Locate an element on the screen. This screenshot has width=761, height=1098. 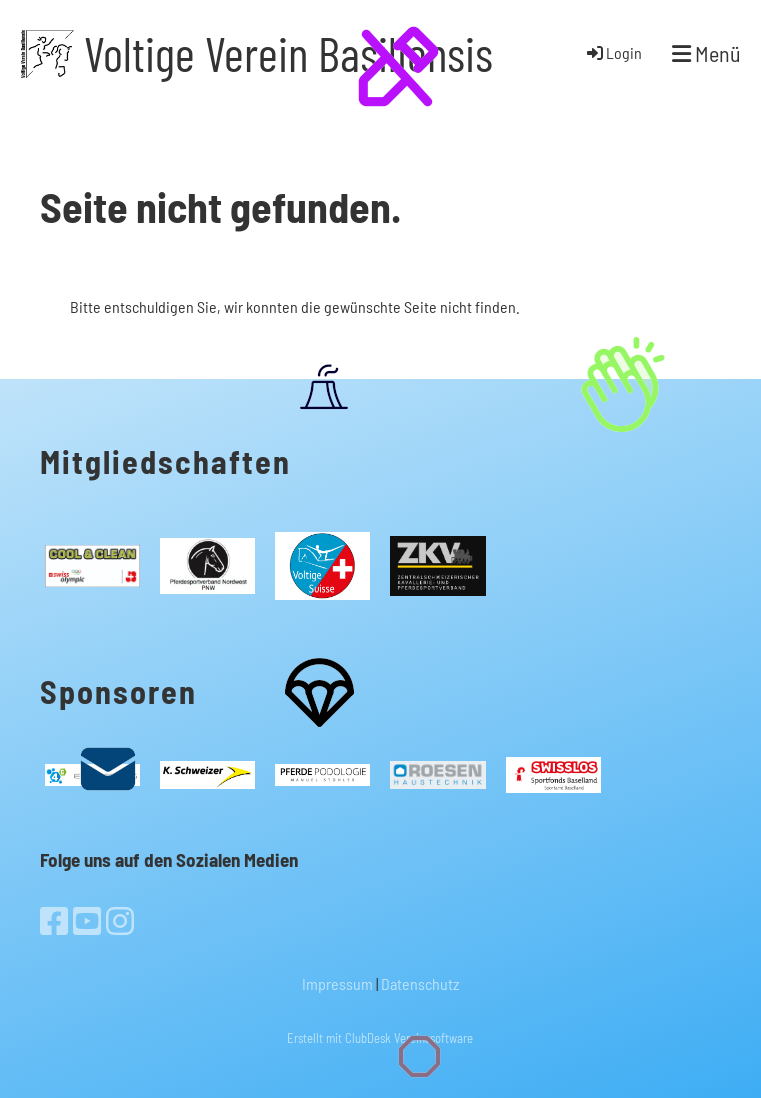
view nuclear power plant information is located at coordinates (324, 390).